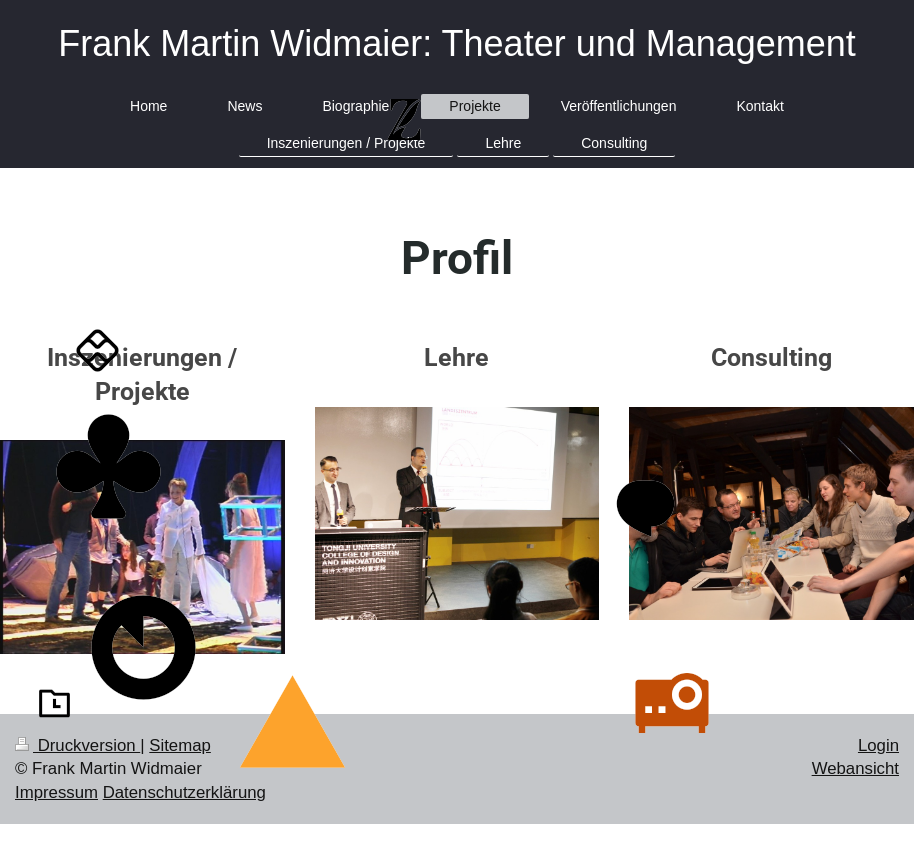 Image resolution: width=914 pixels, height=854 pixels. I want to click on view folder history or previous versions, so click(54, 703).